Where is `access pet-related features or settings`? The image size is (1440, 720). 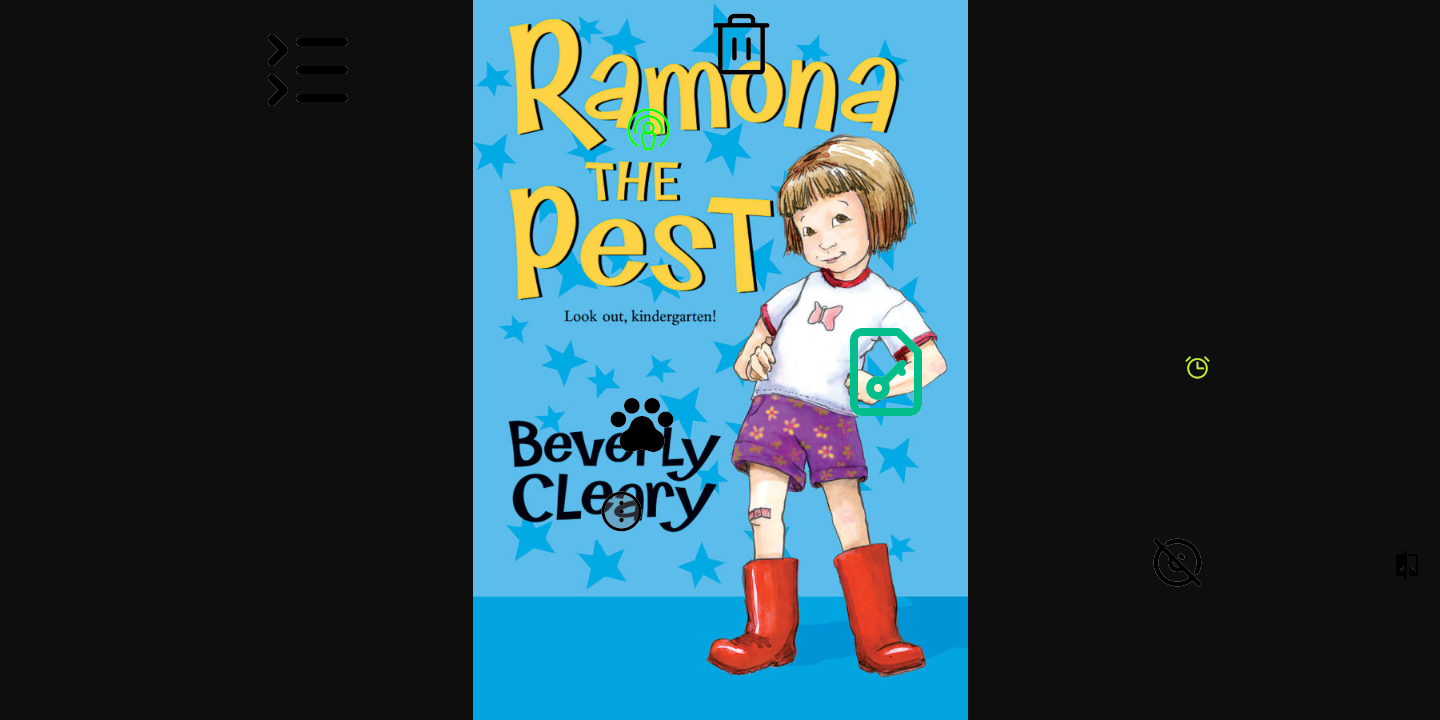
access pet-related features or settings is located at coordinates (642, 425).